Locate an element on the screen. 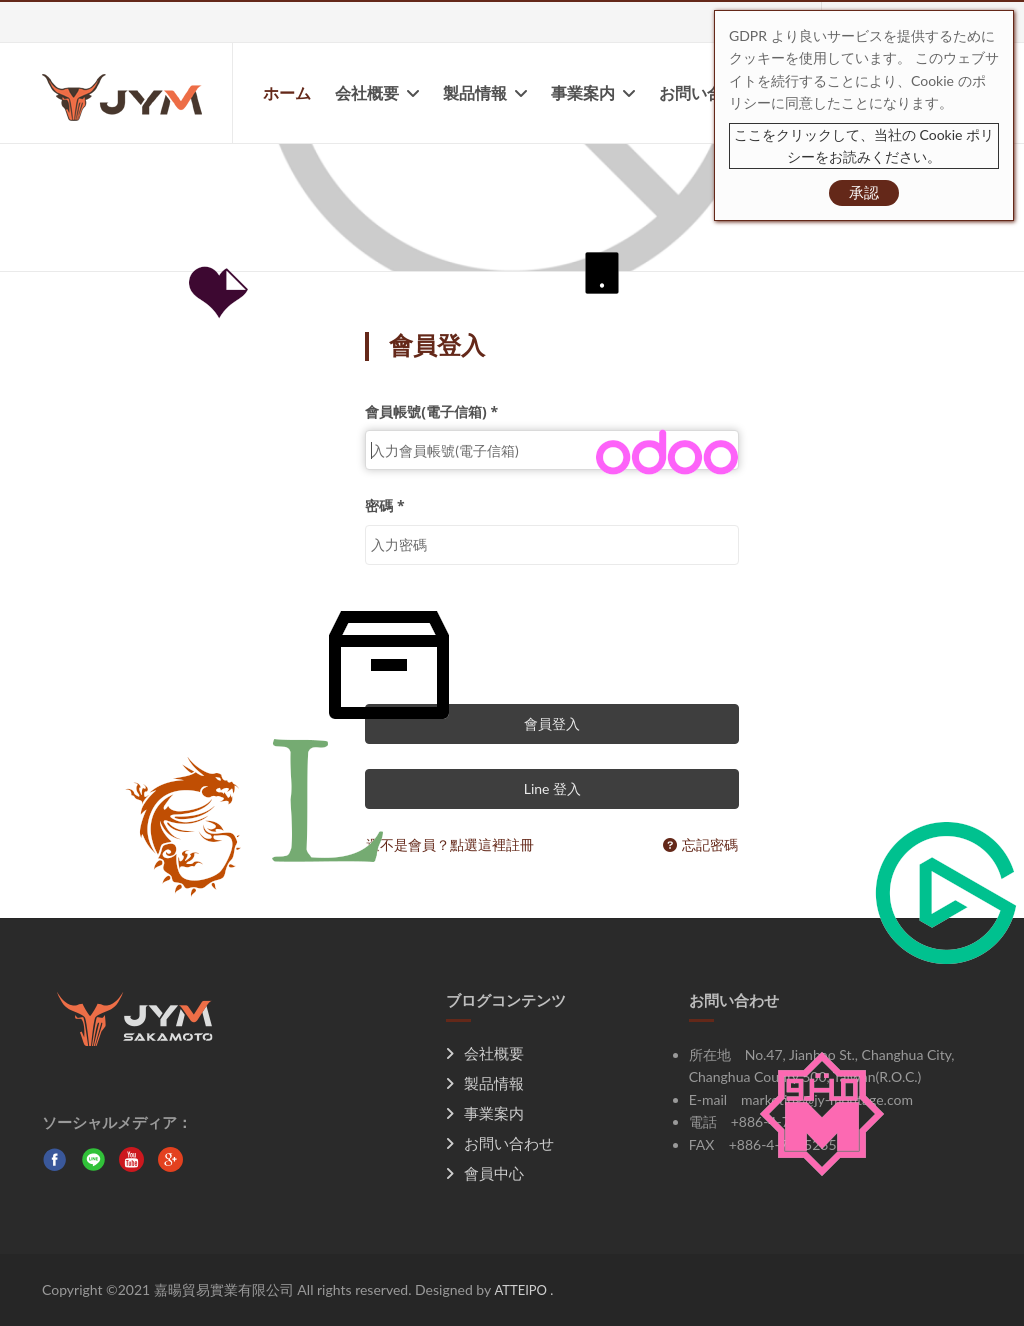 The height and width of the screenshot is (1326, 1024). open odoo business management app is located at coordinates (667, 452).